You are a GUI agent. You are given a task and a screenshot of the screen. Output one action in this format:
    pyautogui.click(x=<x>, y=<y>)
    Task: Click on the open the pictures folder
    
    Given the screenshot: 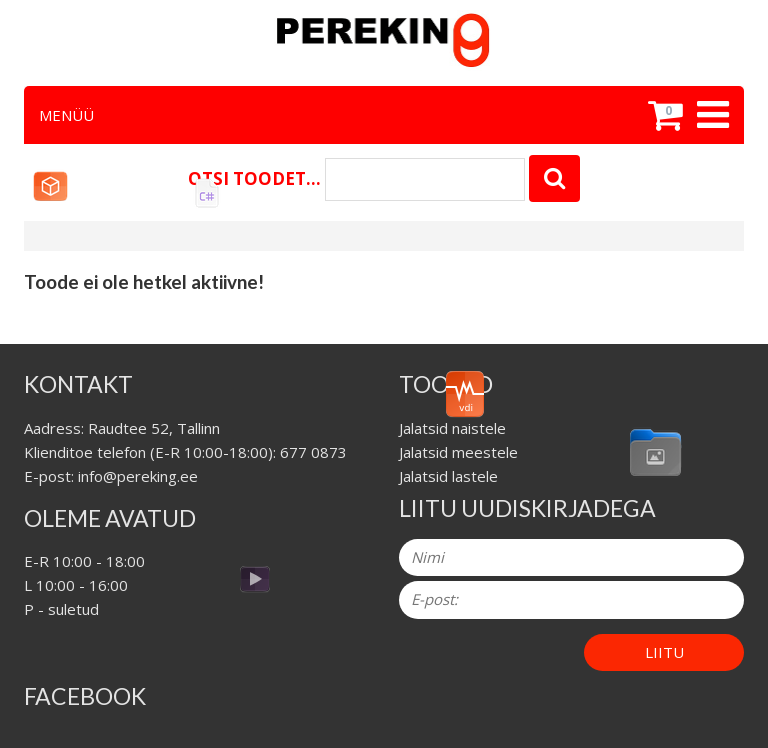 What is the action you would take?
    pyautogui.click(x=655, y=452)
    